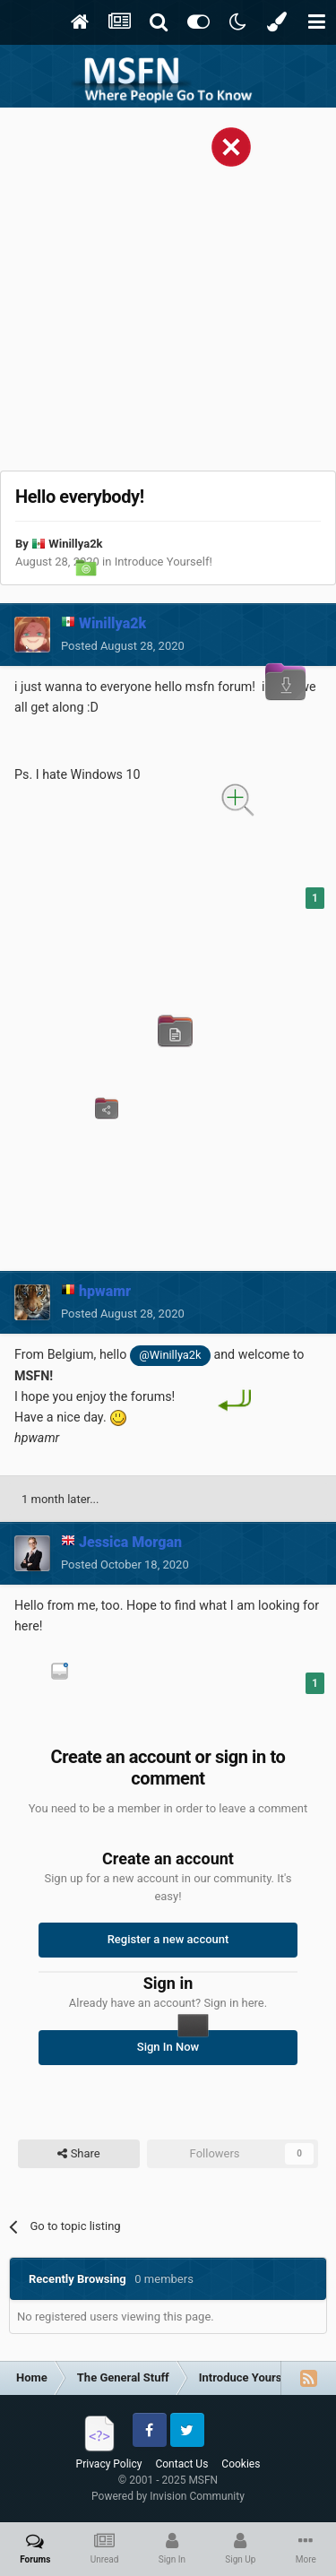 This screenshot has height=2576, width=336. Describe the element at coordinates (237, 800) in the screenshot. I see `zoom in on file or document` at that location.